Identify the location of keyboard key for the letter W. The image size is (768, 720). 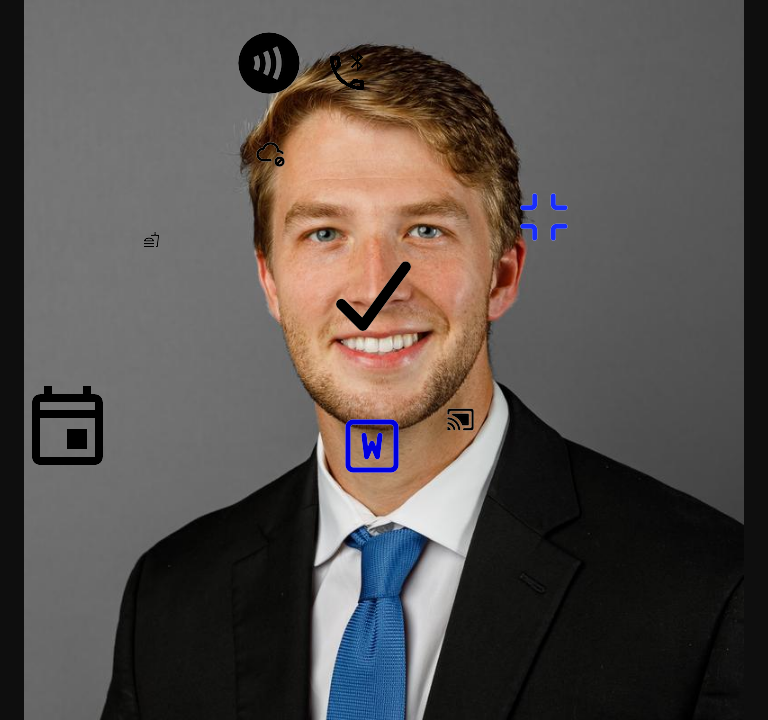
(372, 446).